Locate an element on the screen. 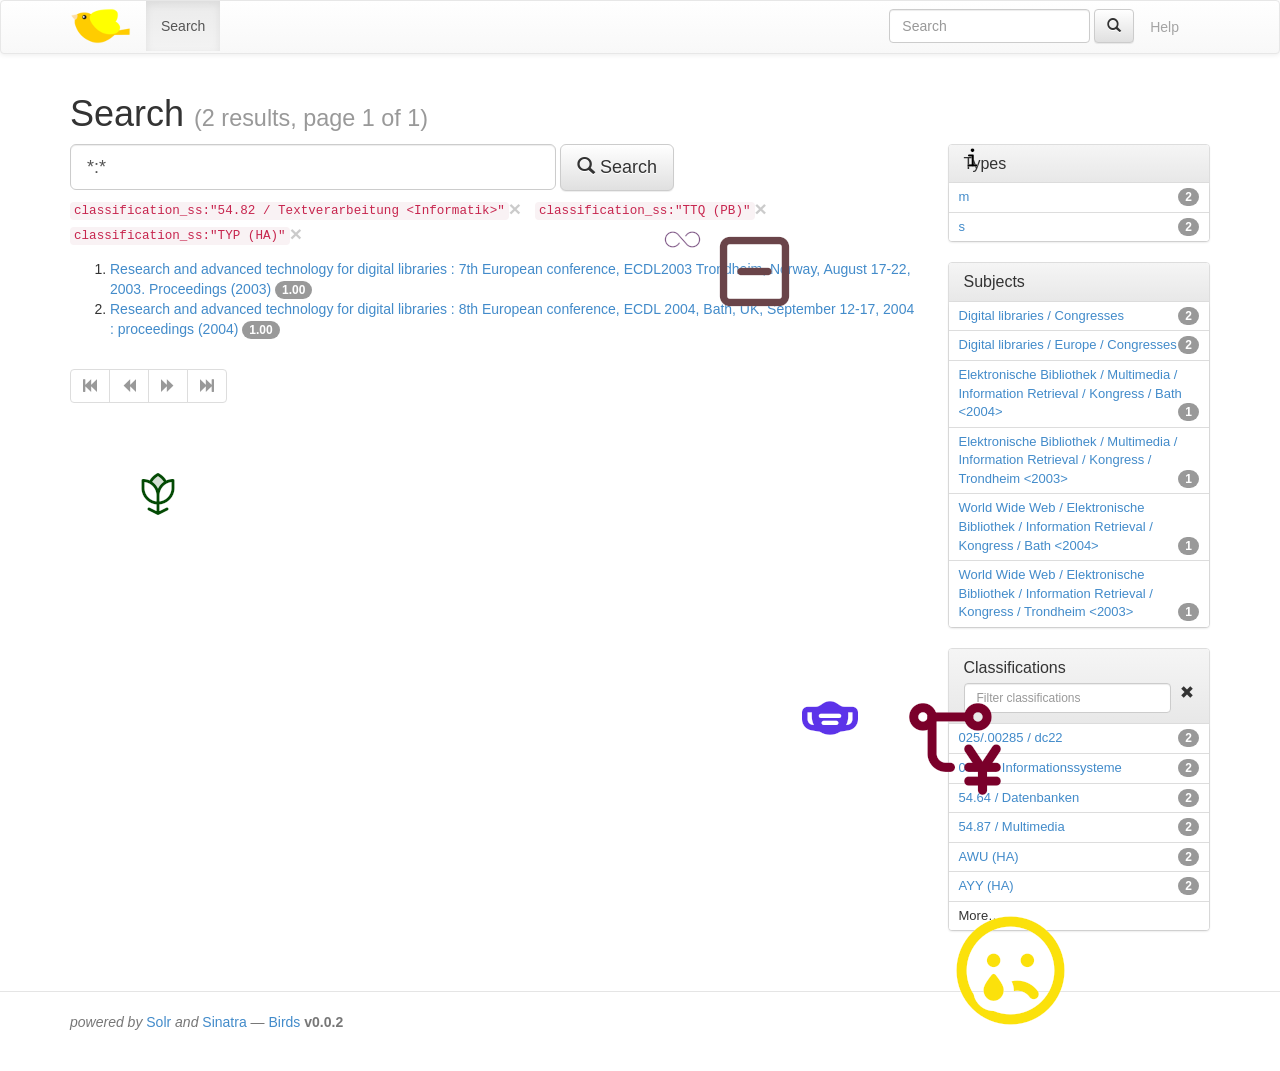 This screenshot has height=1071, width=1280. indicates face mask required is located at coordinates (830, 718).